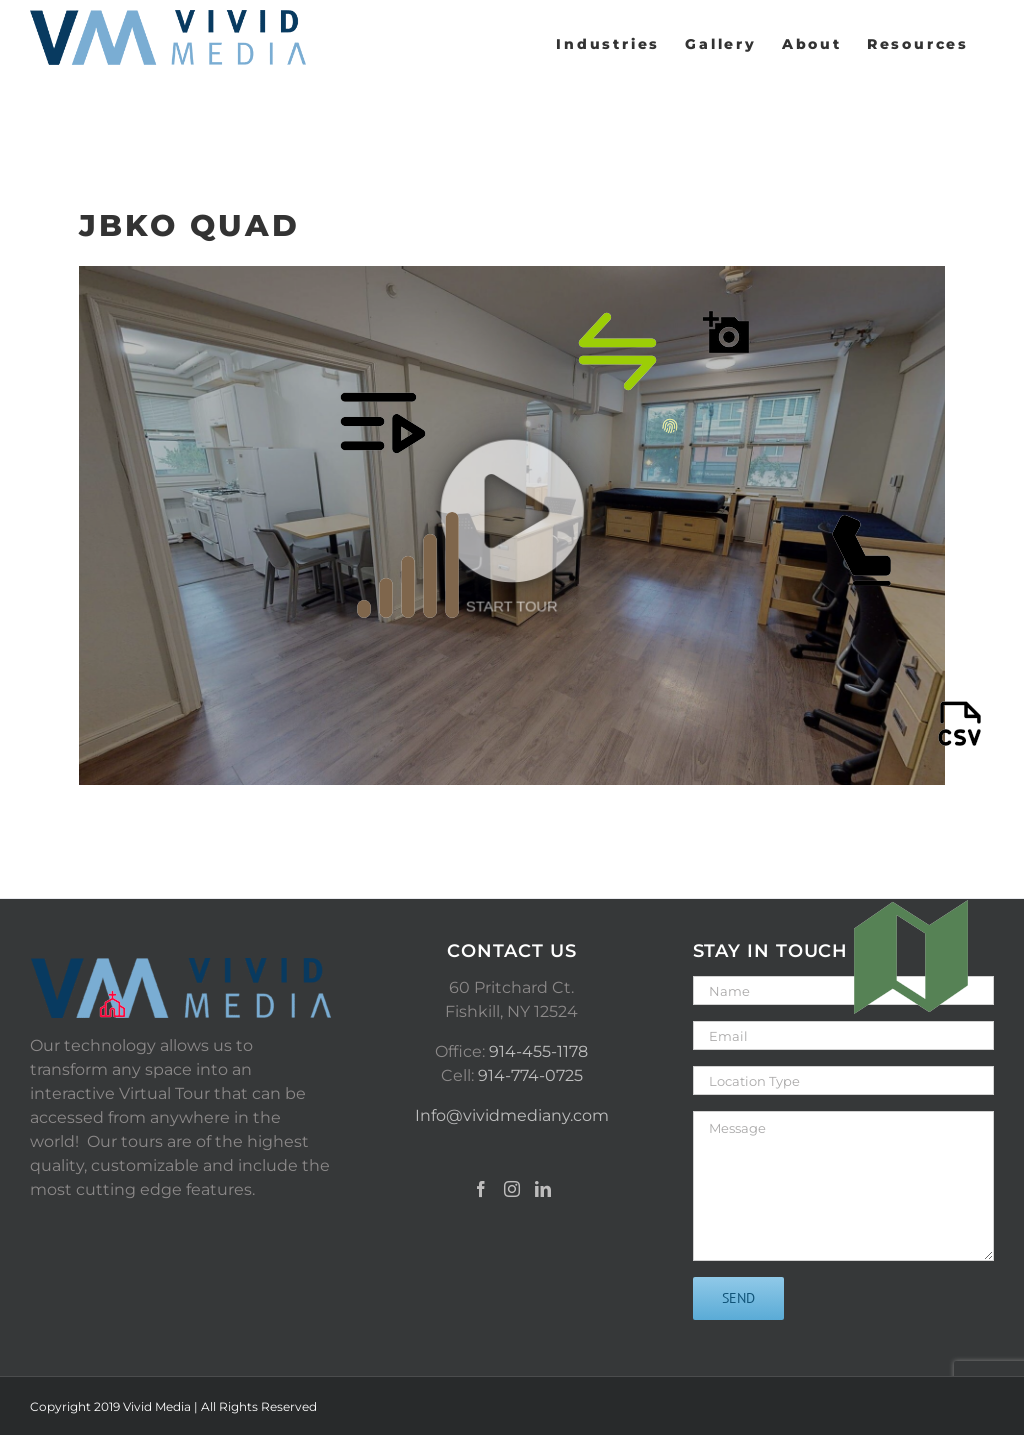 Image resolution: width=1024 pixels, height=1435 pixels. What do you see at coordinates (378, 421) in the screenshot?
I see `view playback queue` at bounding box center [378, 421].